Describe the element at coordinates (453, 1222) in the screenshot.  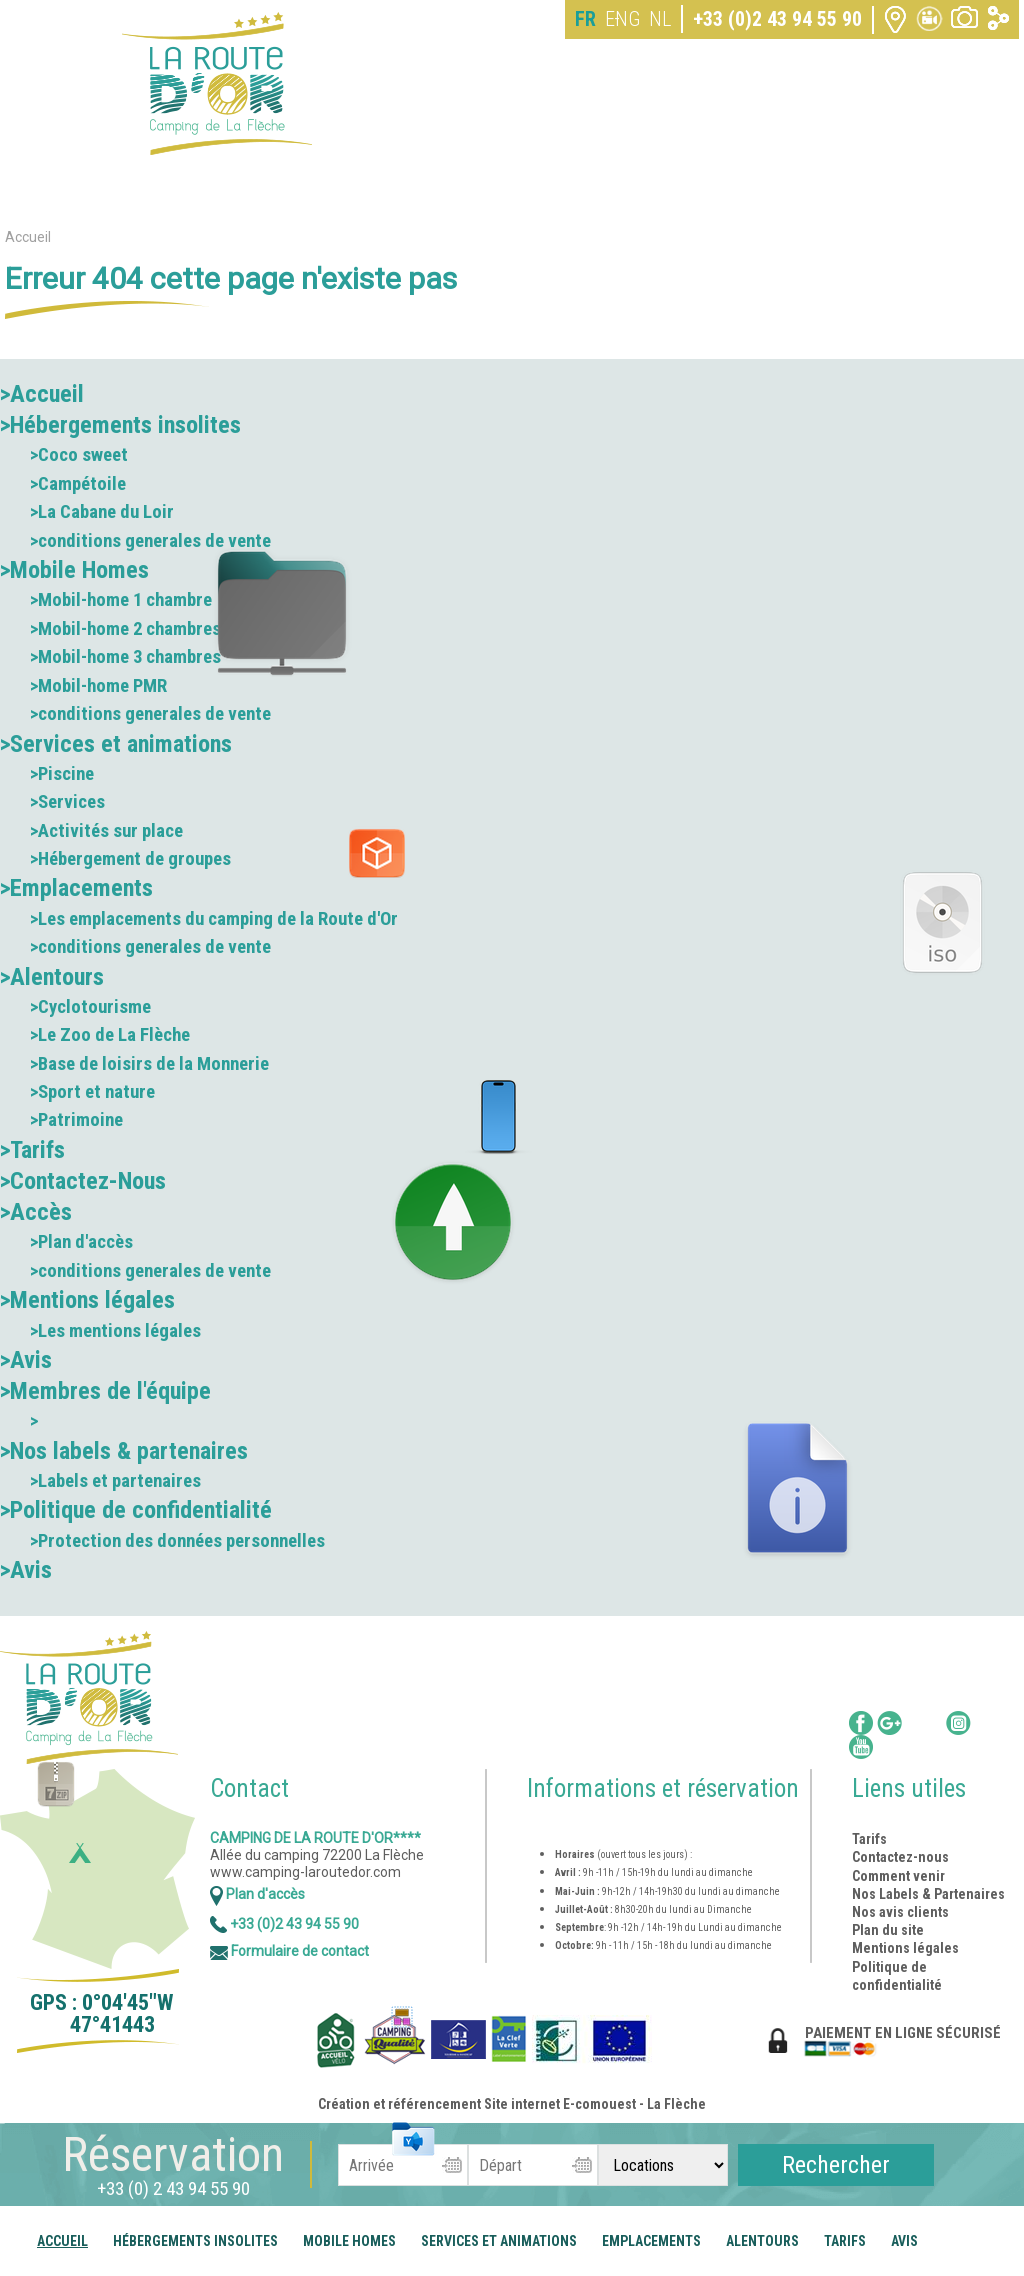
I see `indicates a software update is available` at that location.